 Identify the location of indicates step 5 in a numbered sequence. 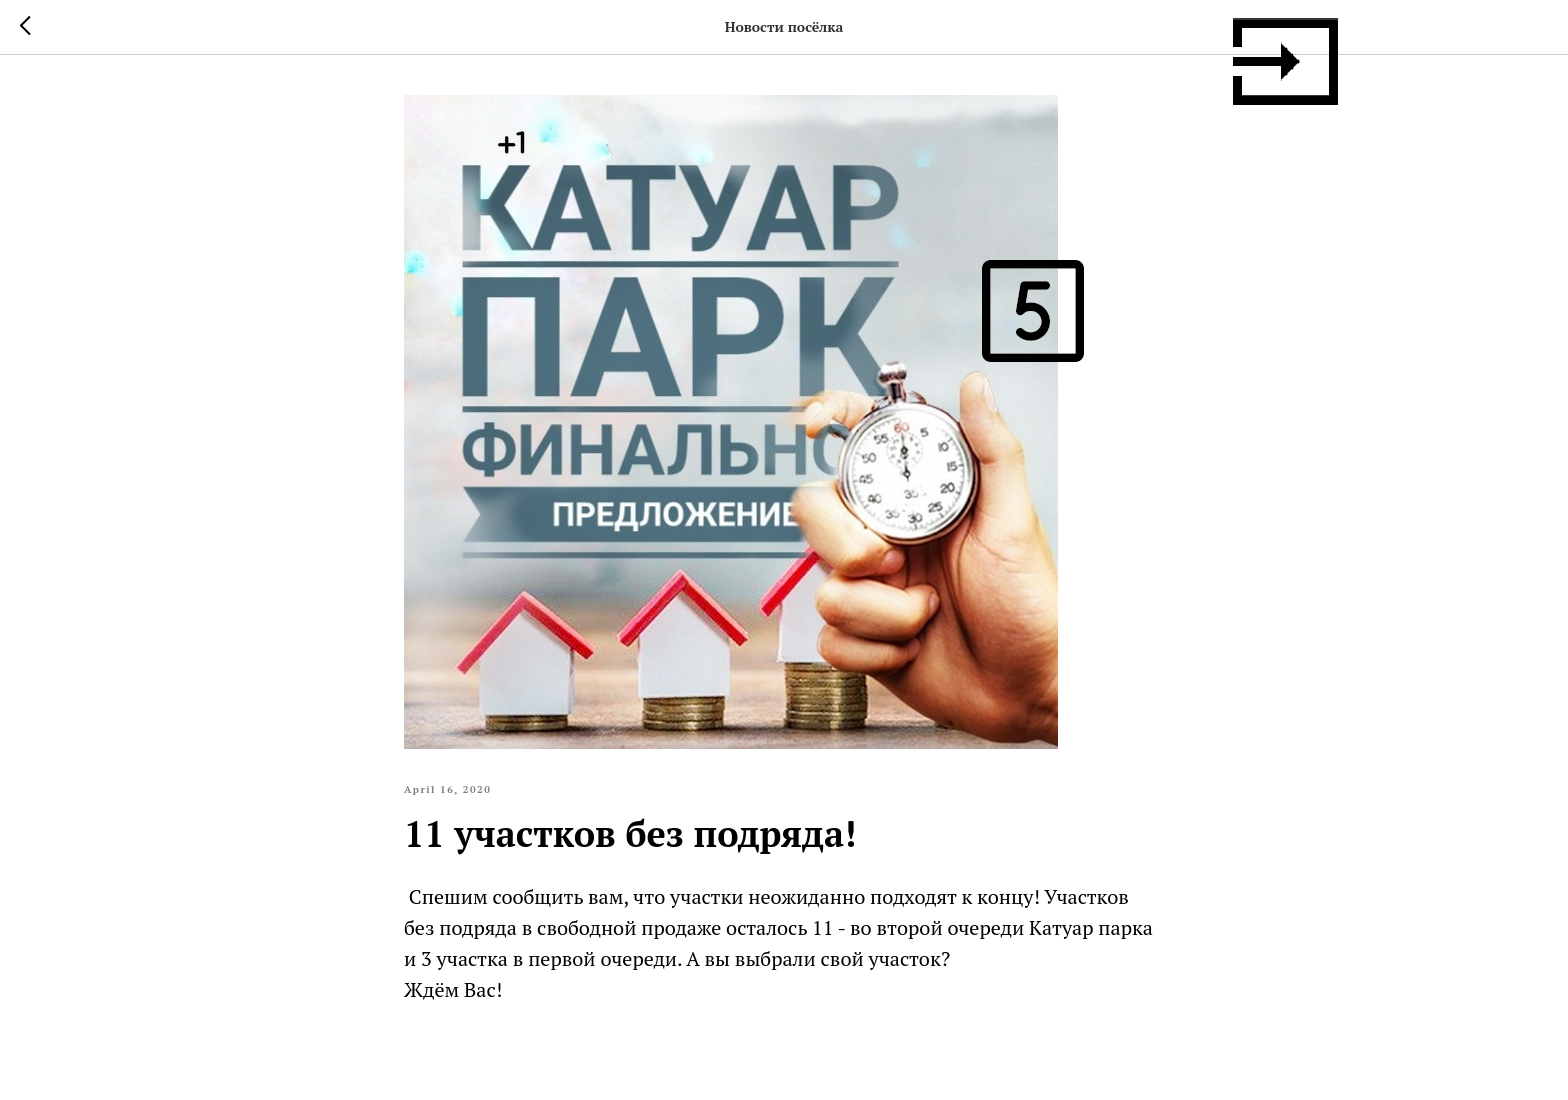
(1033, 311).